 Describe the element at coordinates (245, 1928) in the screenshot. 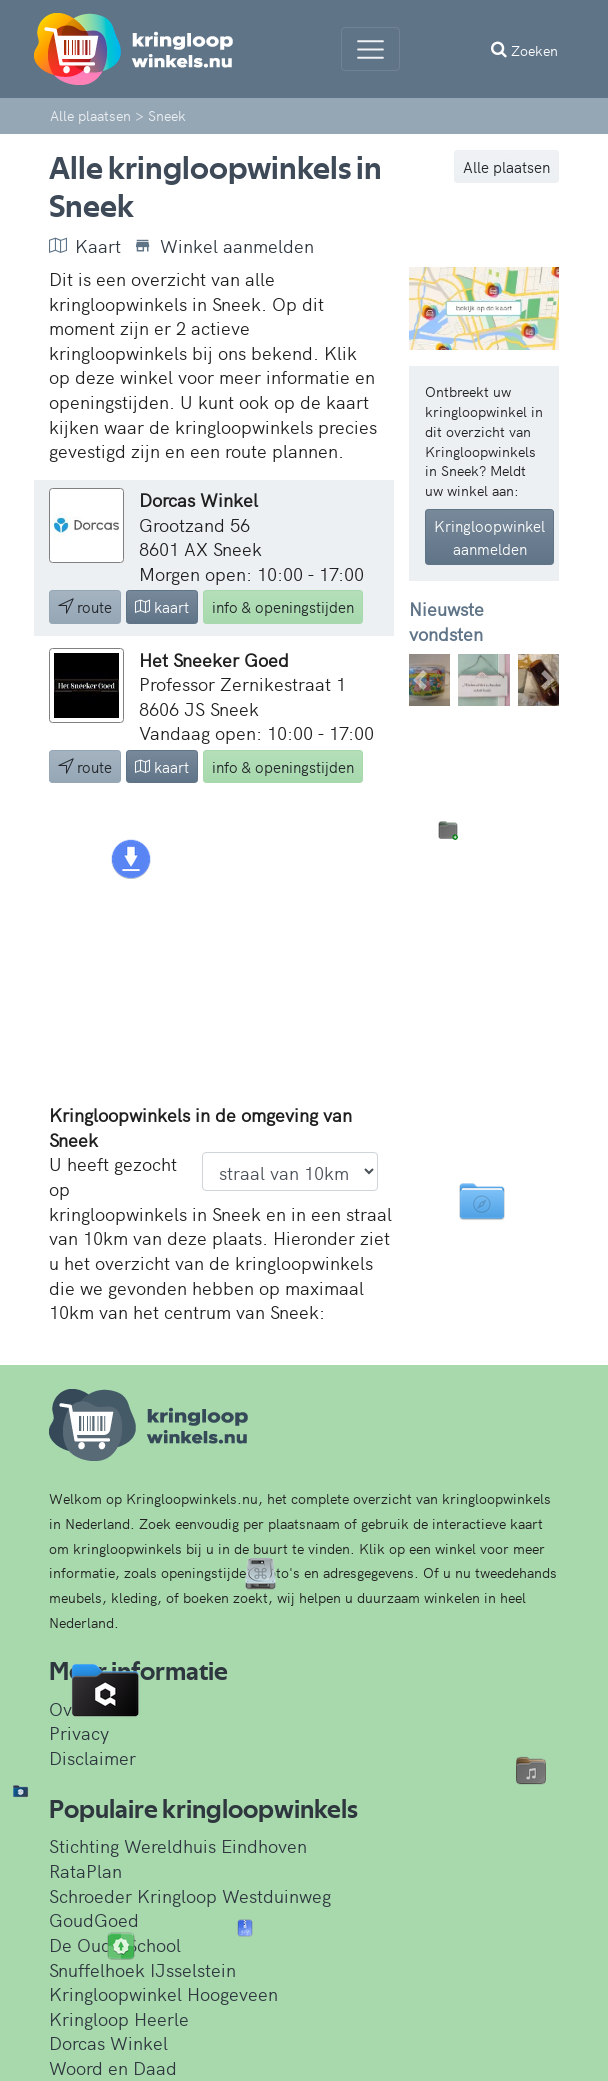

I see `a gzip compressed archive file` at that location.